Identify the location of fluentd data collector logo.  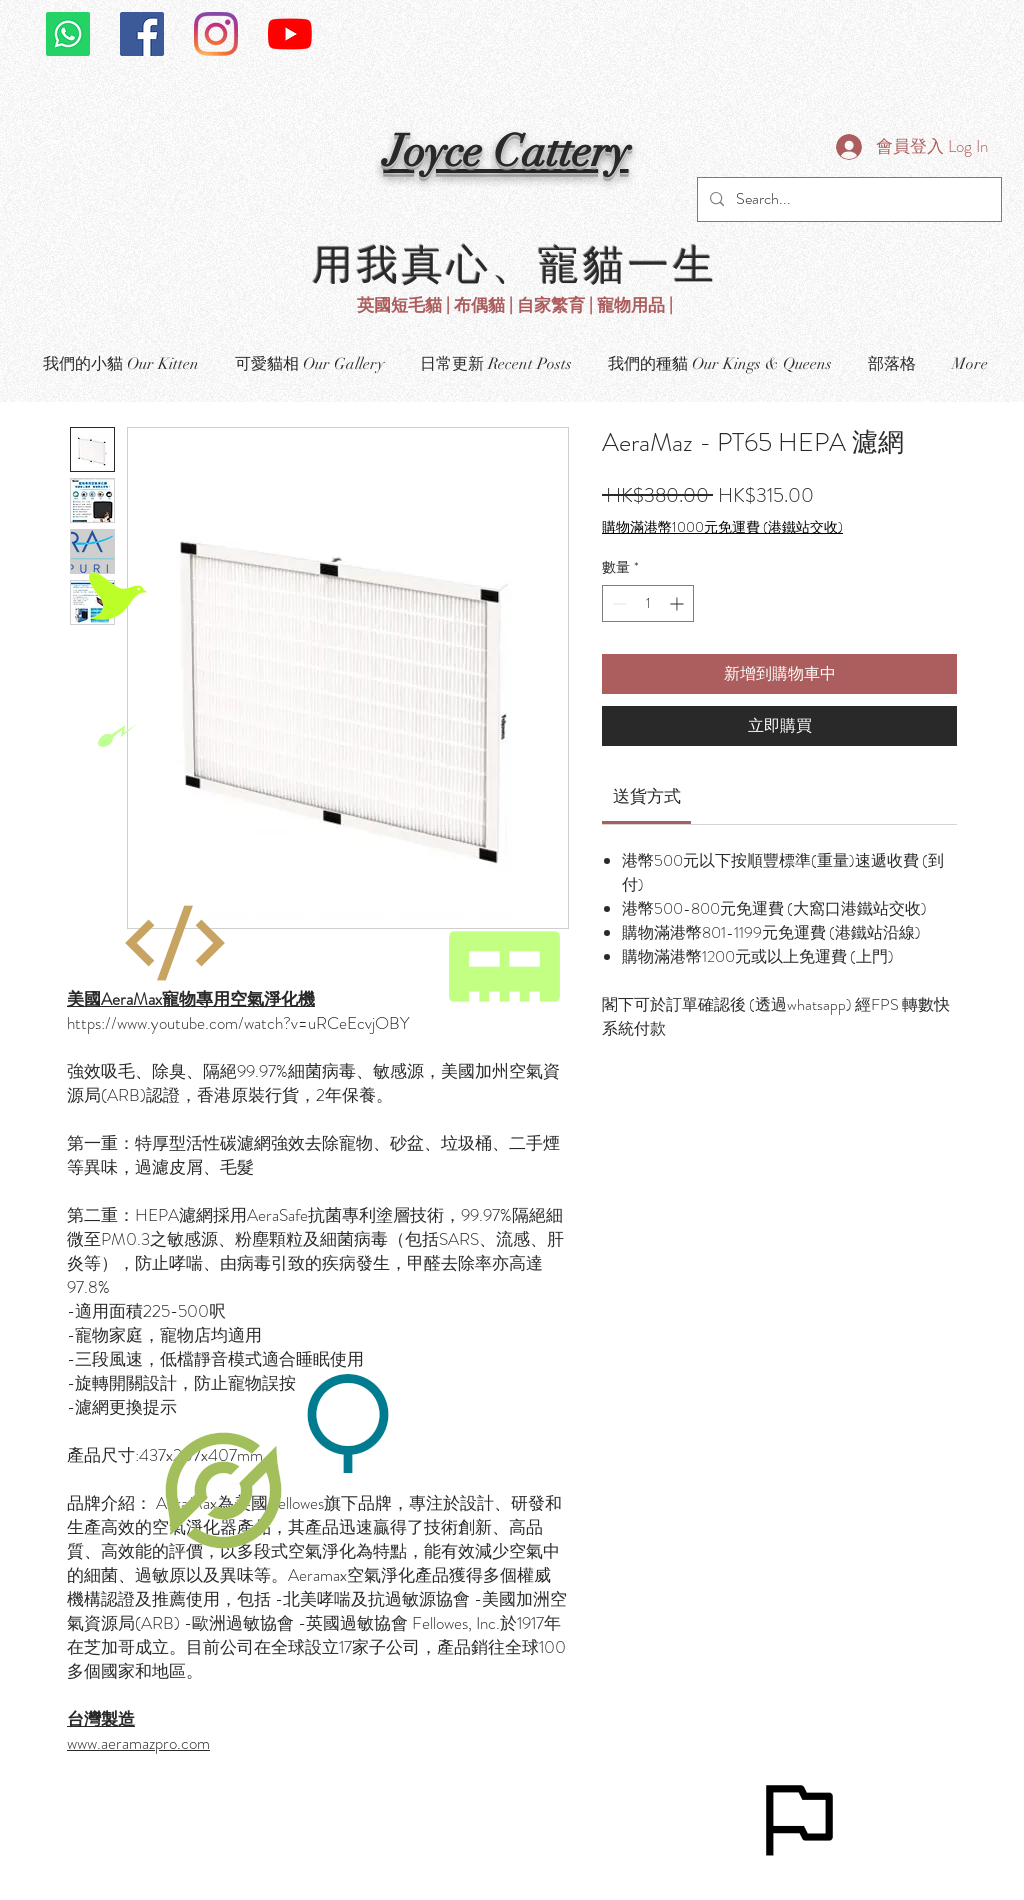
(118, 596).